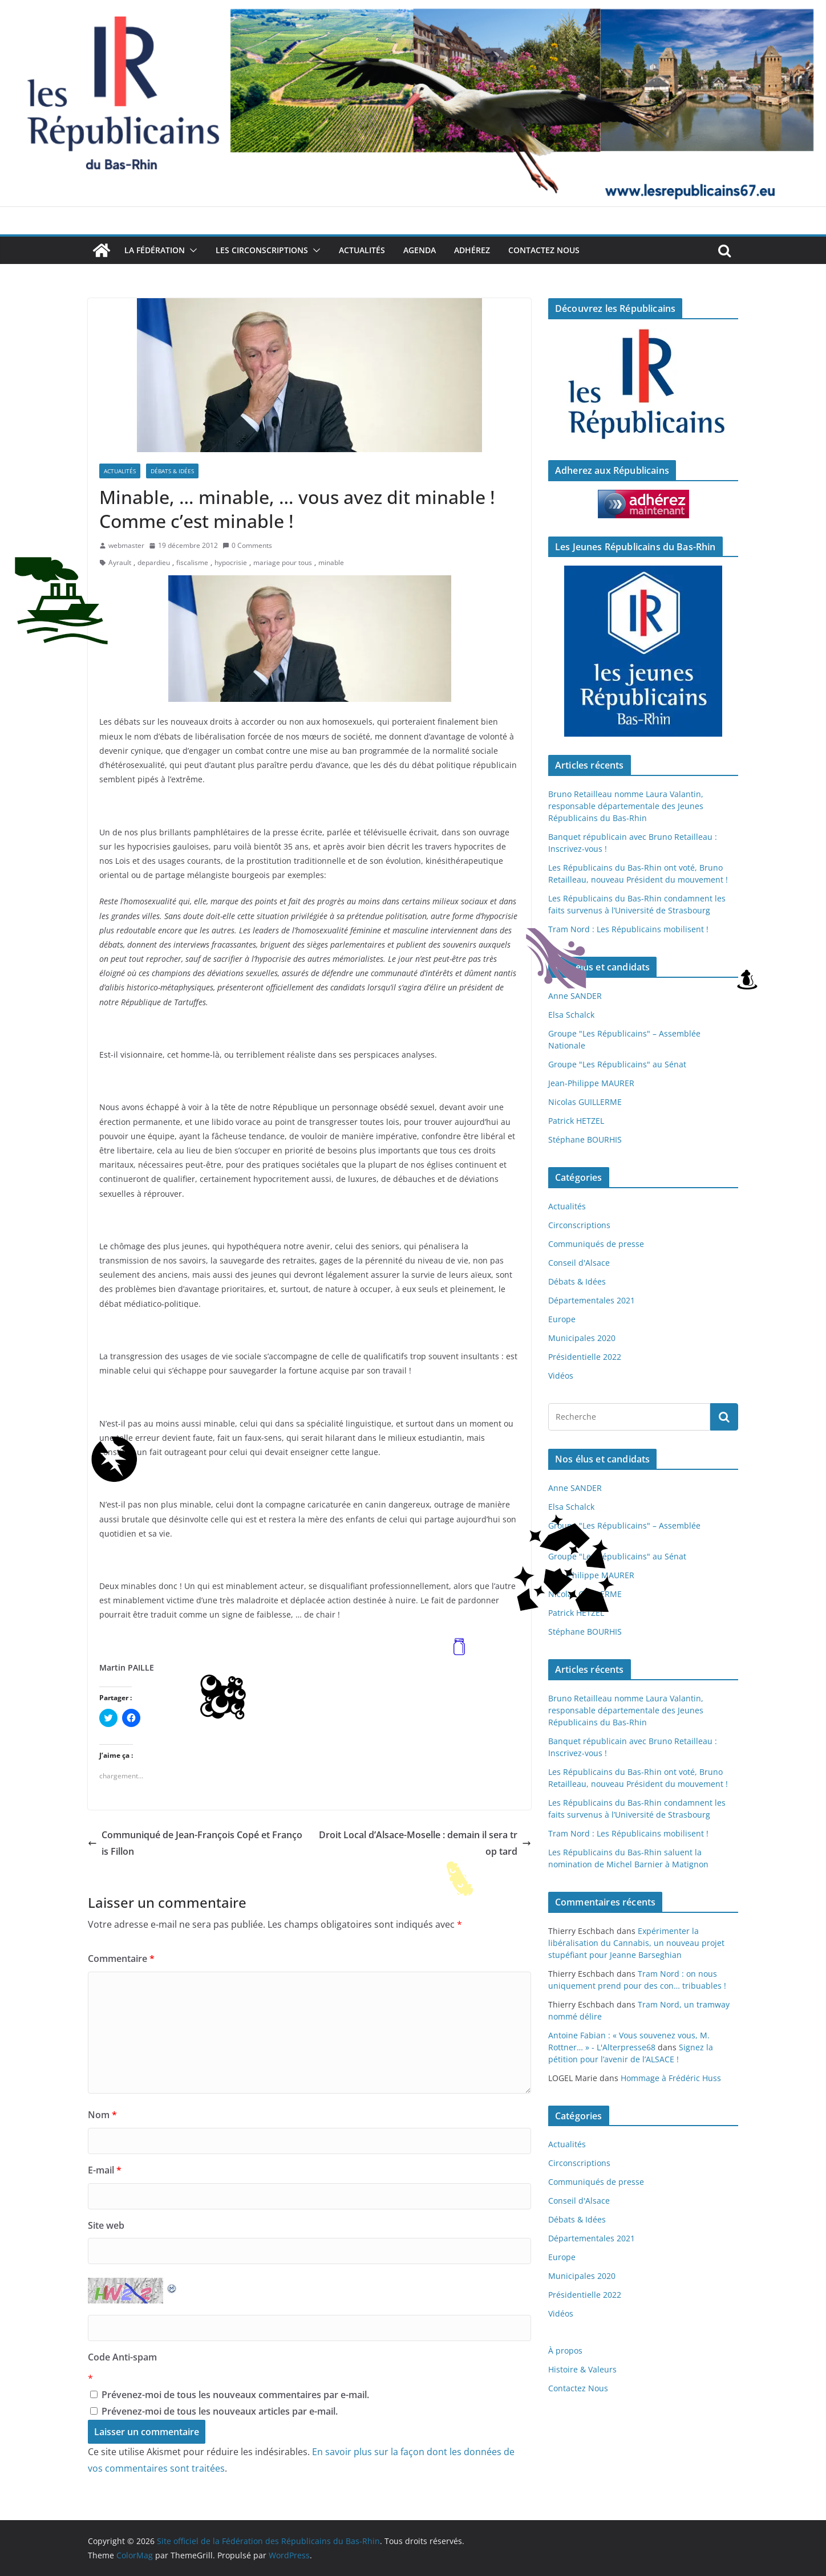 The width and height of the screenshot is (826, 2576). Describe the element at coordinates (459, 1647) in the screenshot. I see `access preserved items or storage` at that location.